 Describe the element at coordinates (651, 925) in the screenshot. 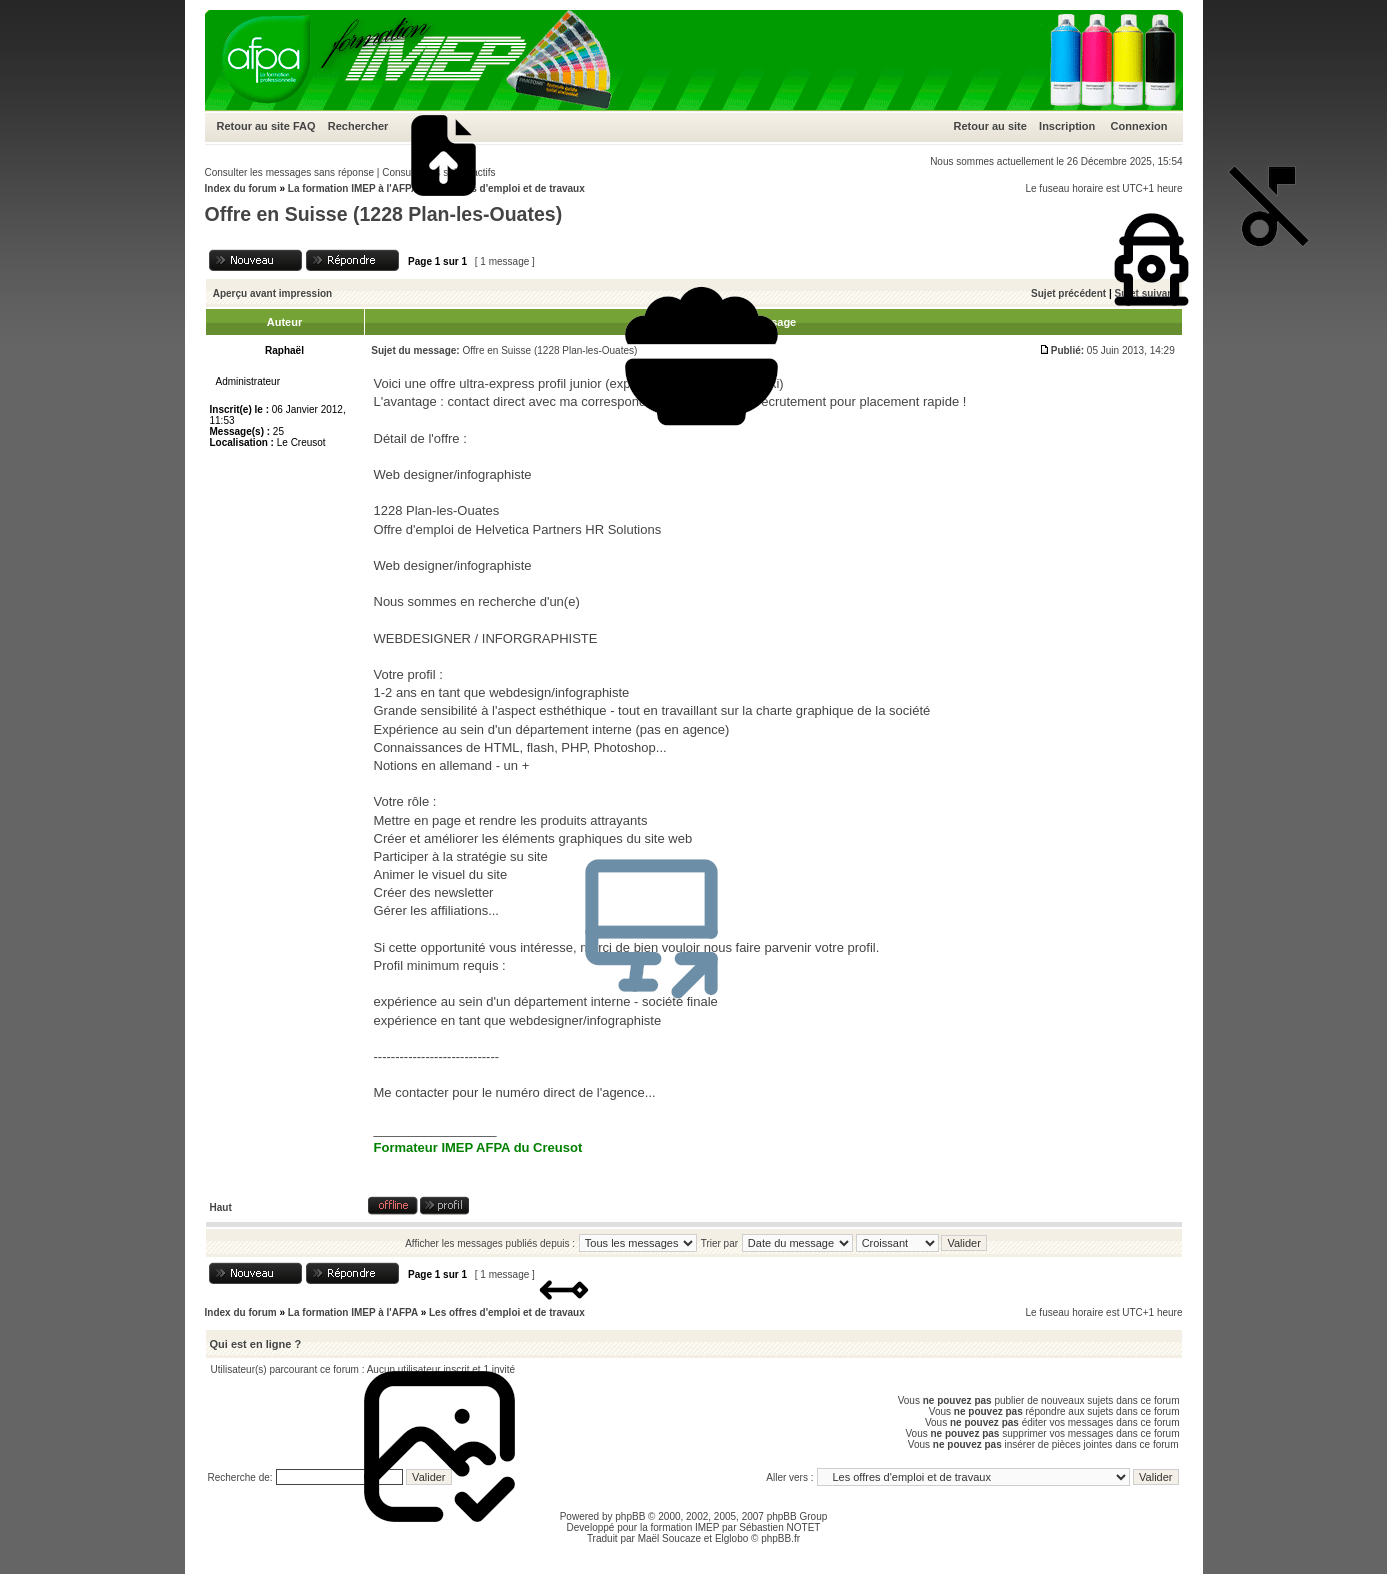

I see `share content from your desktop computer` at that location.